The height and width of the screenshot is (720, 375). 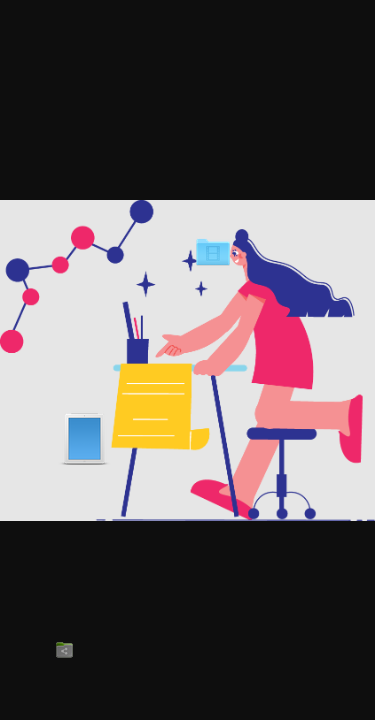 I want to click on indicates a connected iPad device, so click(x=84, y=438).